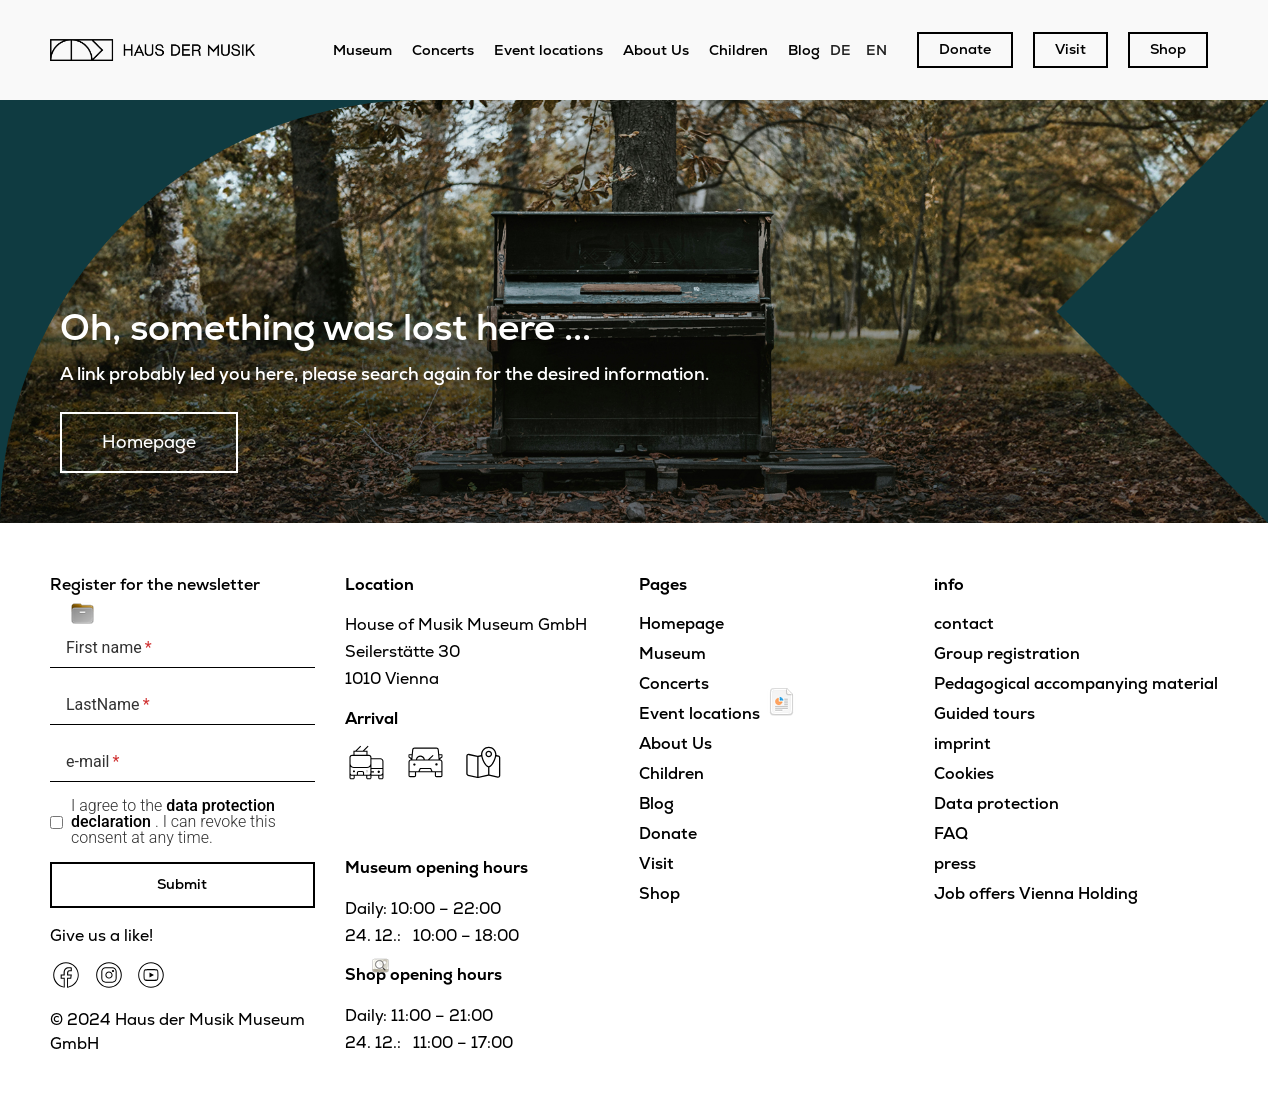 The image size is (1268, 1120). I want to click on open a presentation file, so click(781, 701).